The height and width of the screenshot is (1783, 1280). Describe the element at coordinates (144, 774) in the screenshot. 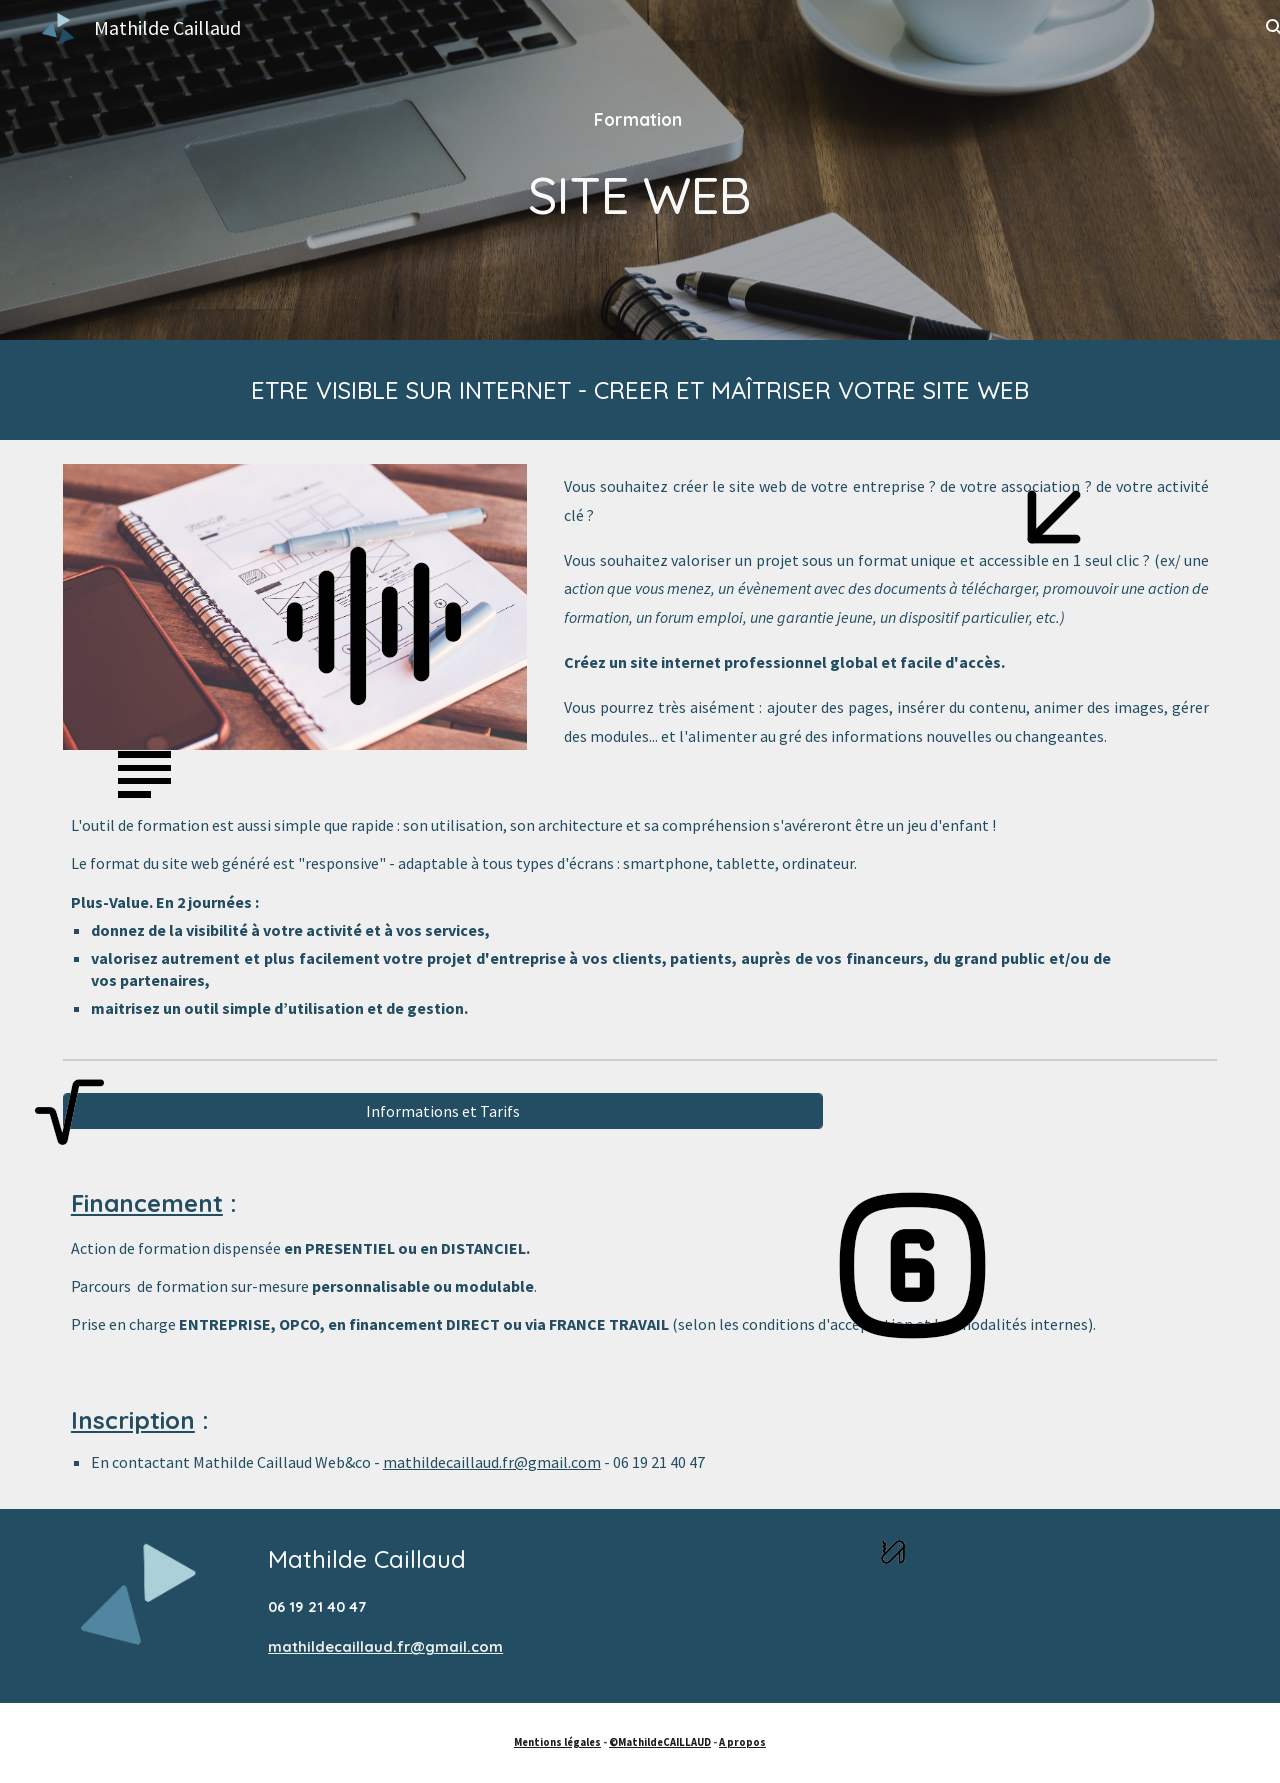

I see `view document or text content` at that location.